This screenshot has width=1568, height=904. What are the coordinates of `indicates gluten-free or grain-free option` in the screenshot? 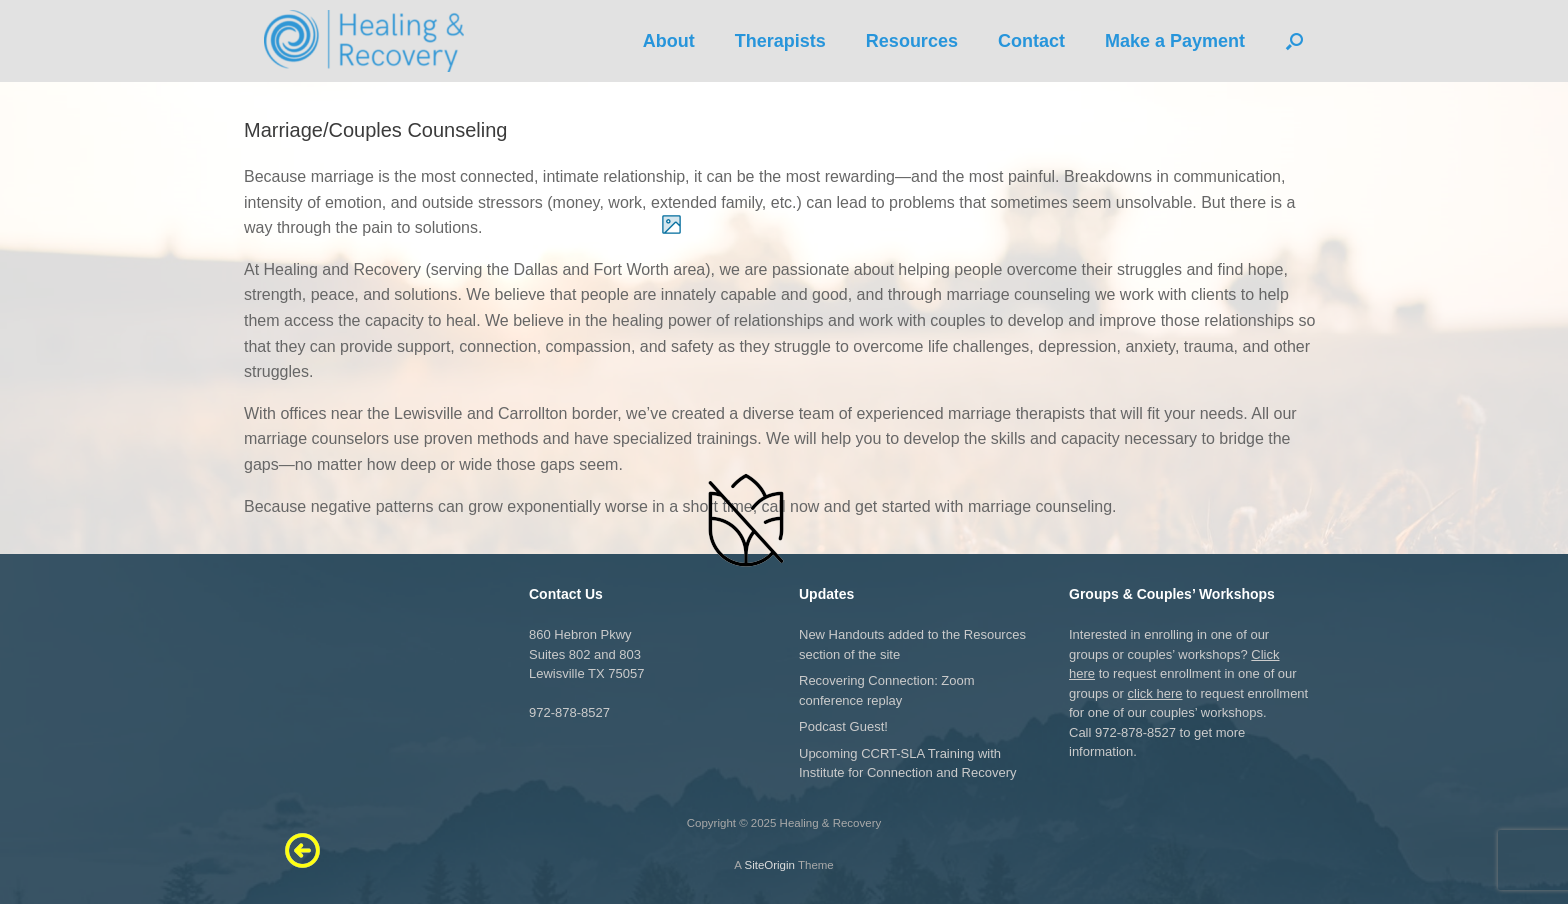 It's located at (746, 522).